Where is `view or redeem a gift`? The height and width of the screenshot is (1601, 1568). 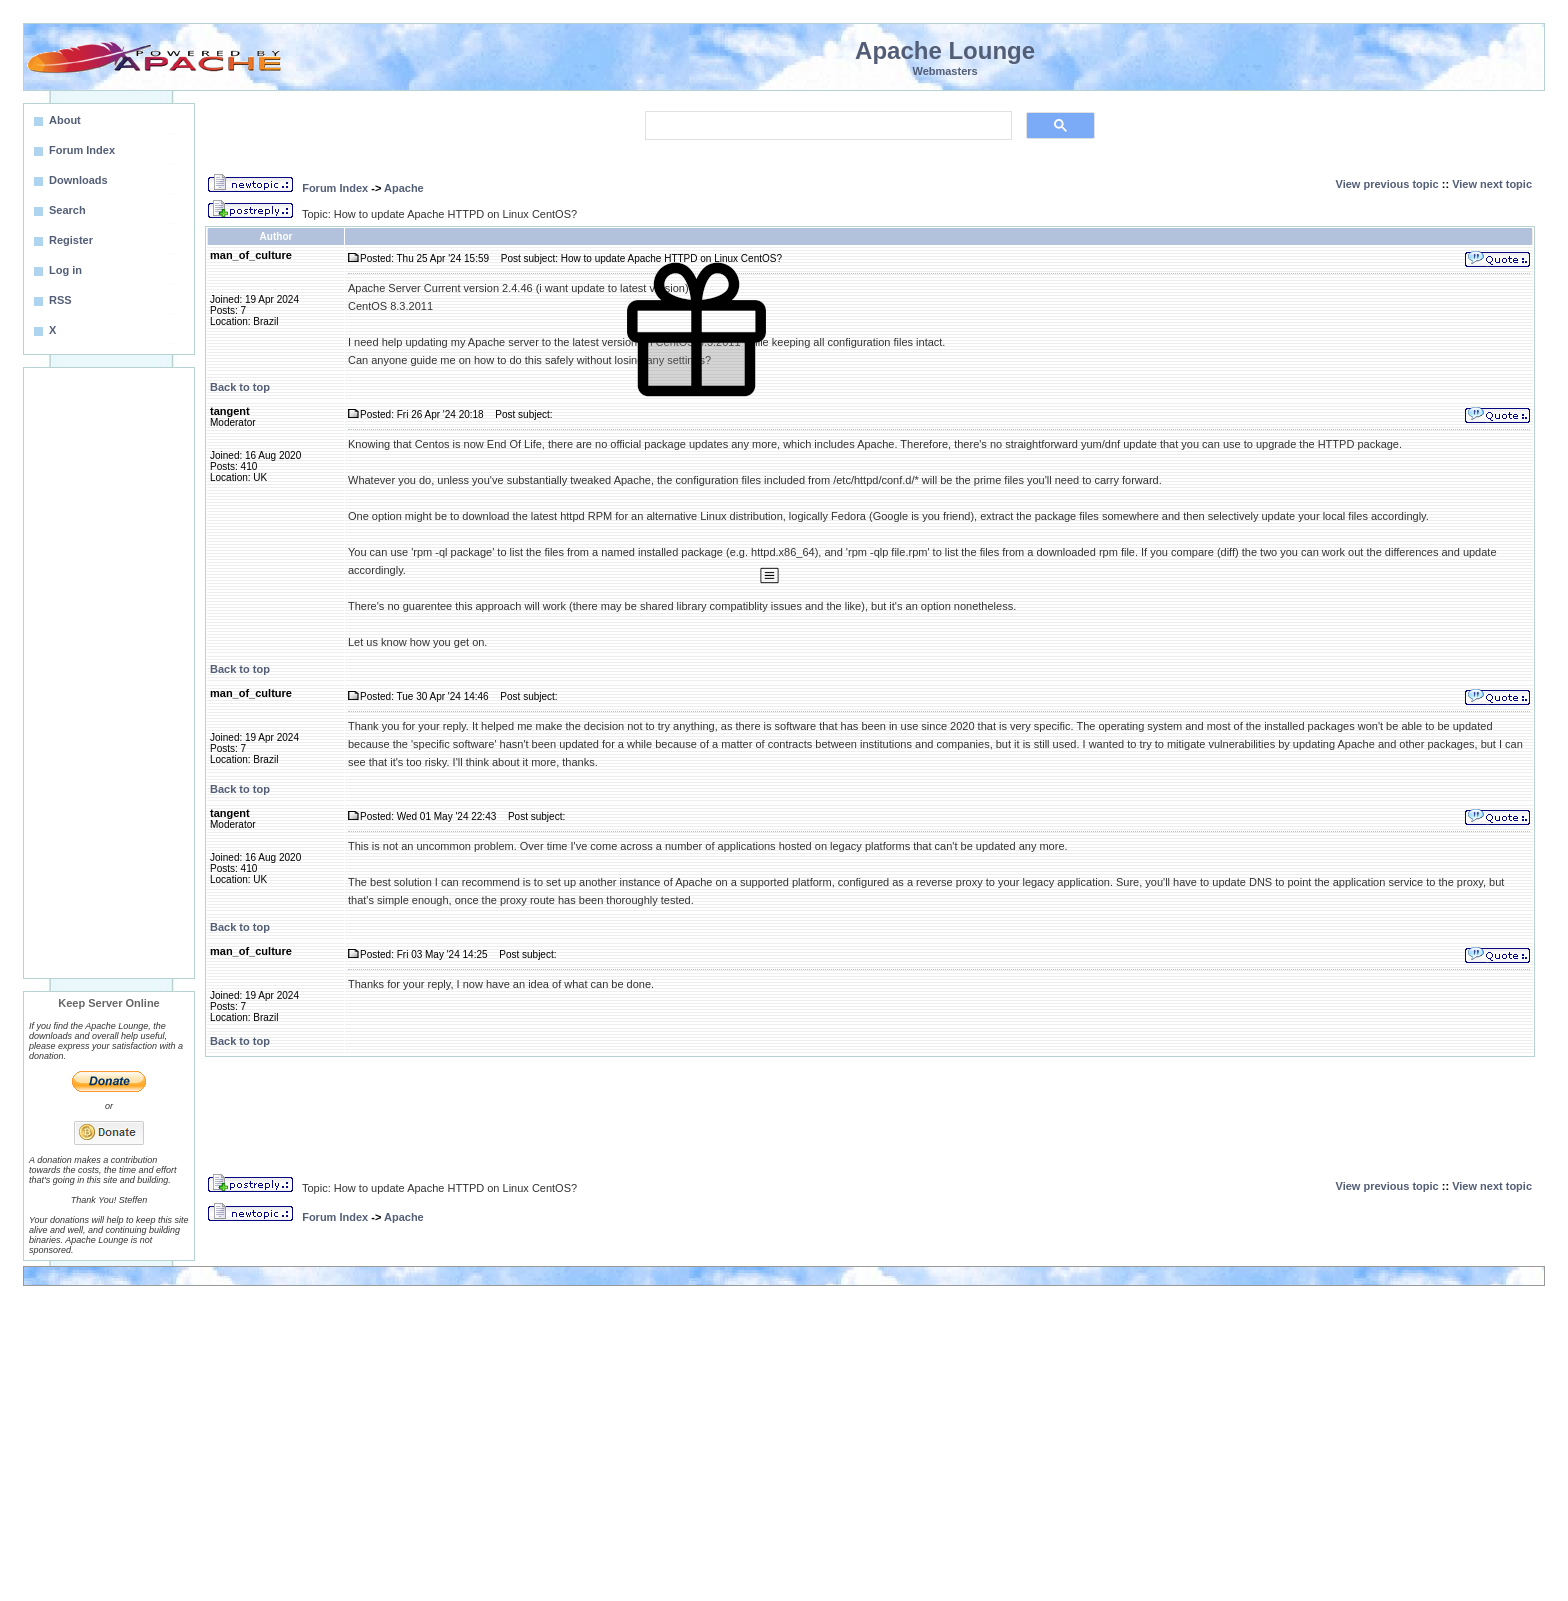
view or redeem a gift is located at coordinates (696, 337).